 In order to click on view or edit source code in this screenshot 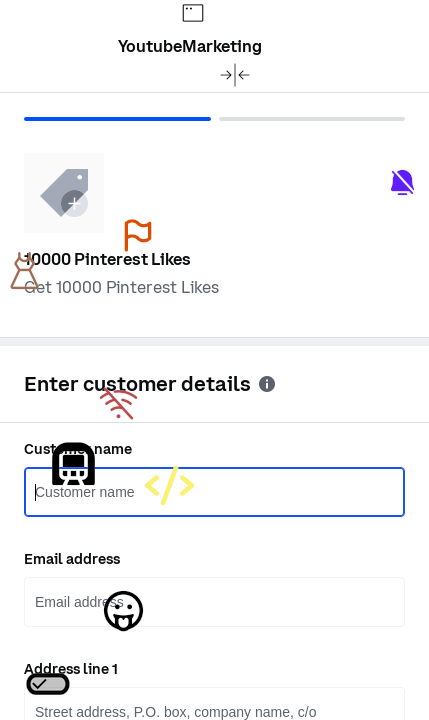, I will do `click(169, 485)`.